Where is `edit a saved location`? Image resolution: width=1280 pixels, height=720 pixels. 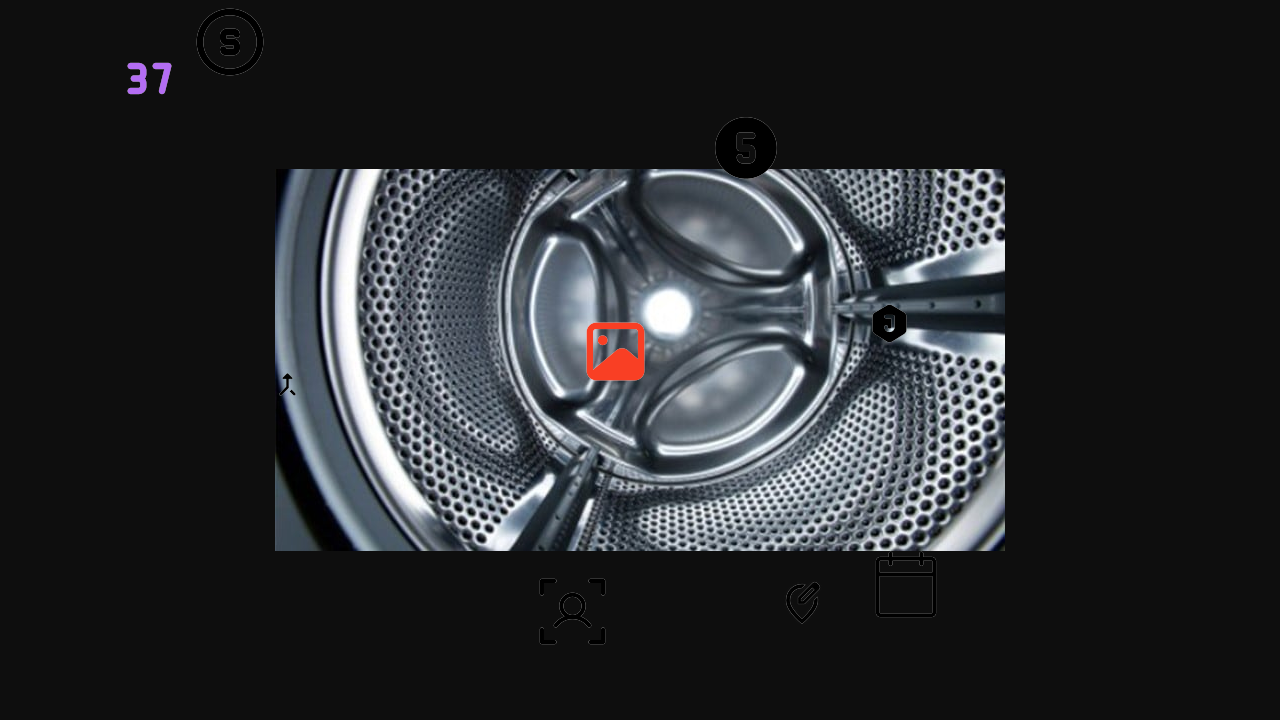 edit a saved location is located at coordinates (802, 604).